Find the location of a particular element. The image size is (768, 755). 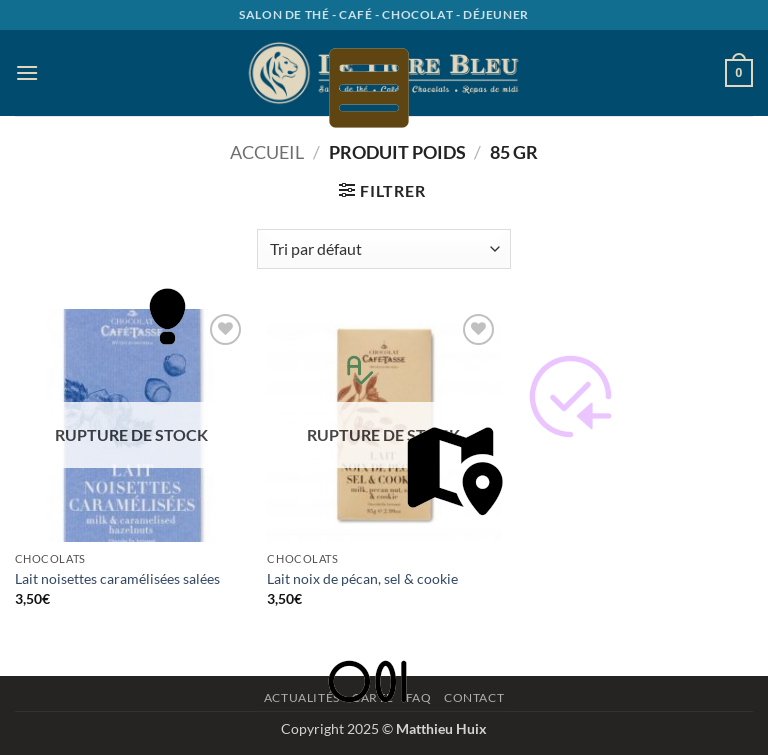

view map with pinned location is located at coordinates (450, 467).